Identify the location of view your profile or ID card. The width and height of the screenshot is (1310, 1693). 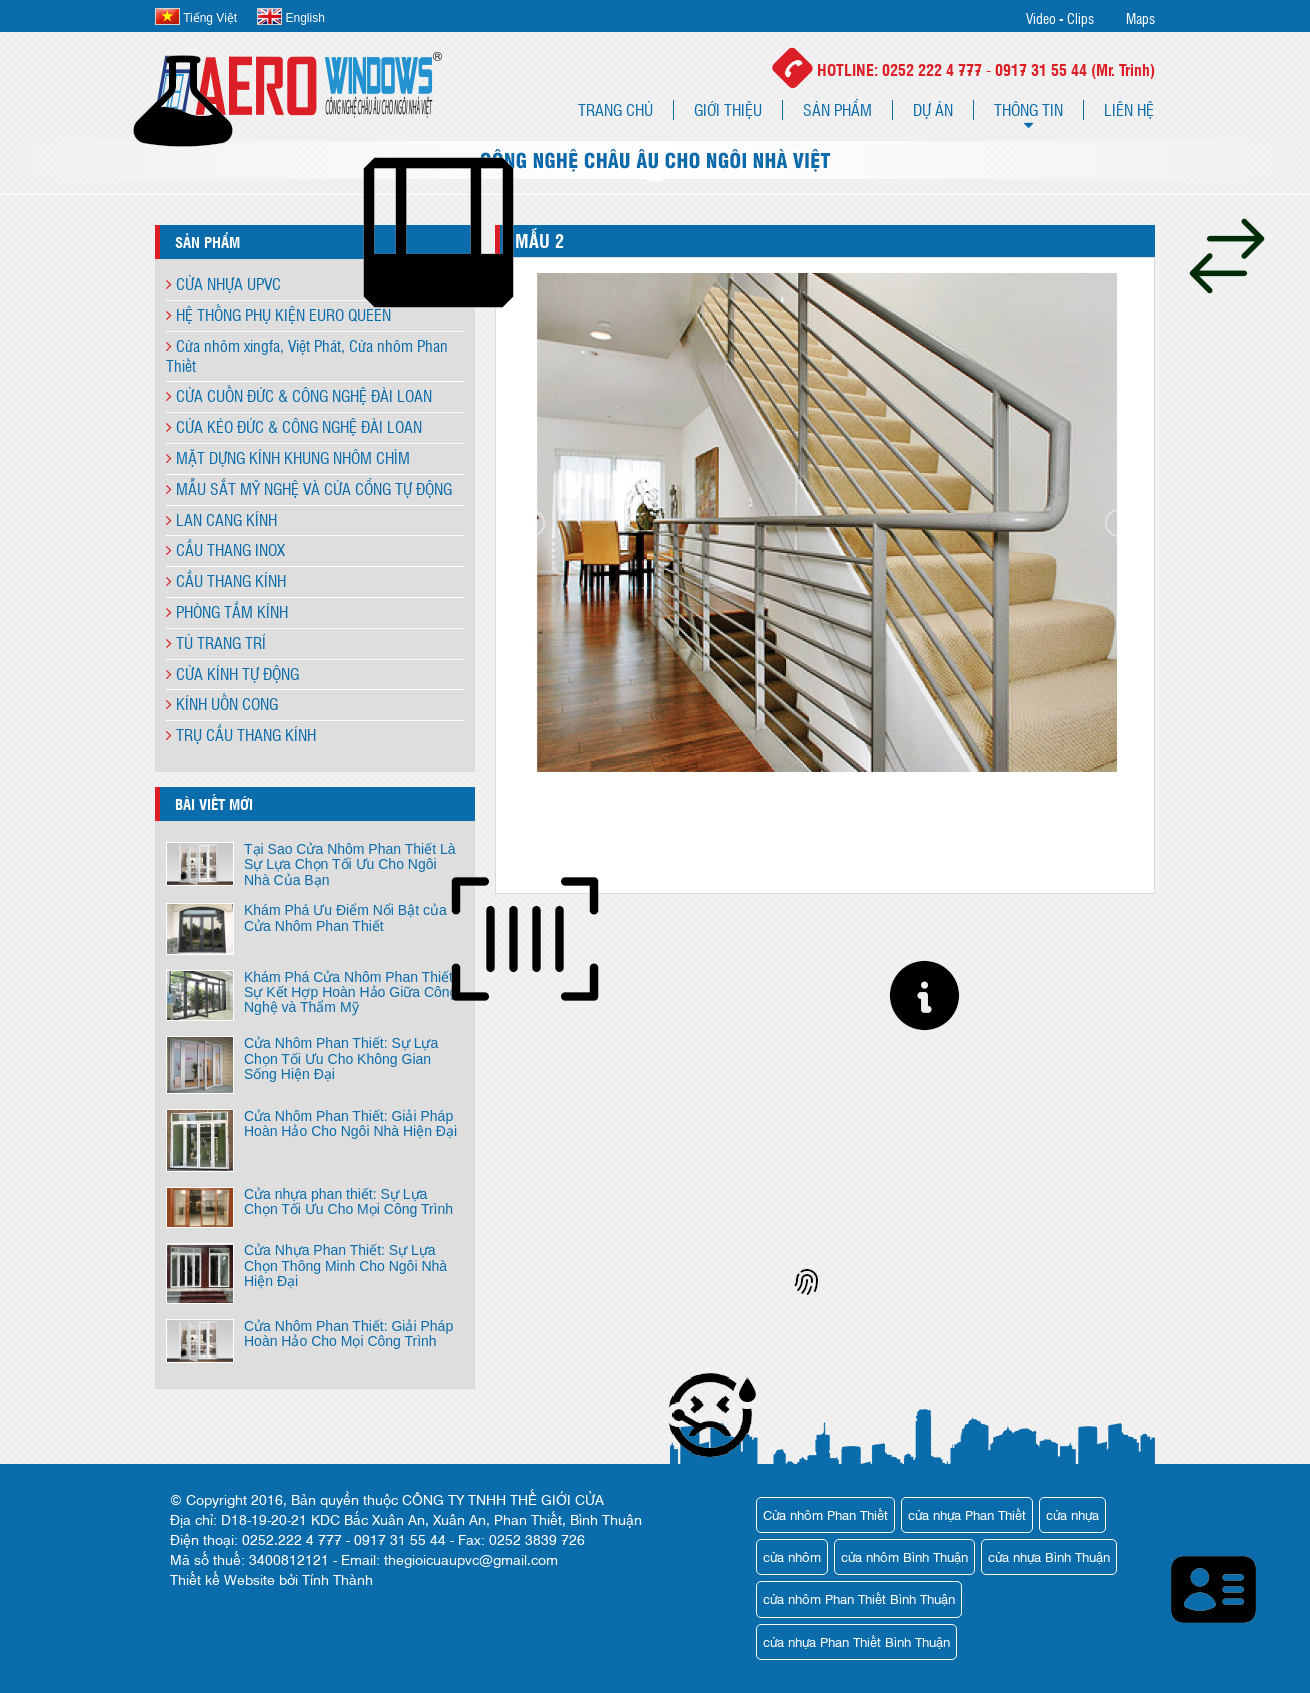
(1213, 1589).